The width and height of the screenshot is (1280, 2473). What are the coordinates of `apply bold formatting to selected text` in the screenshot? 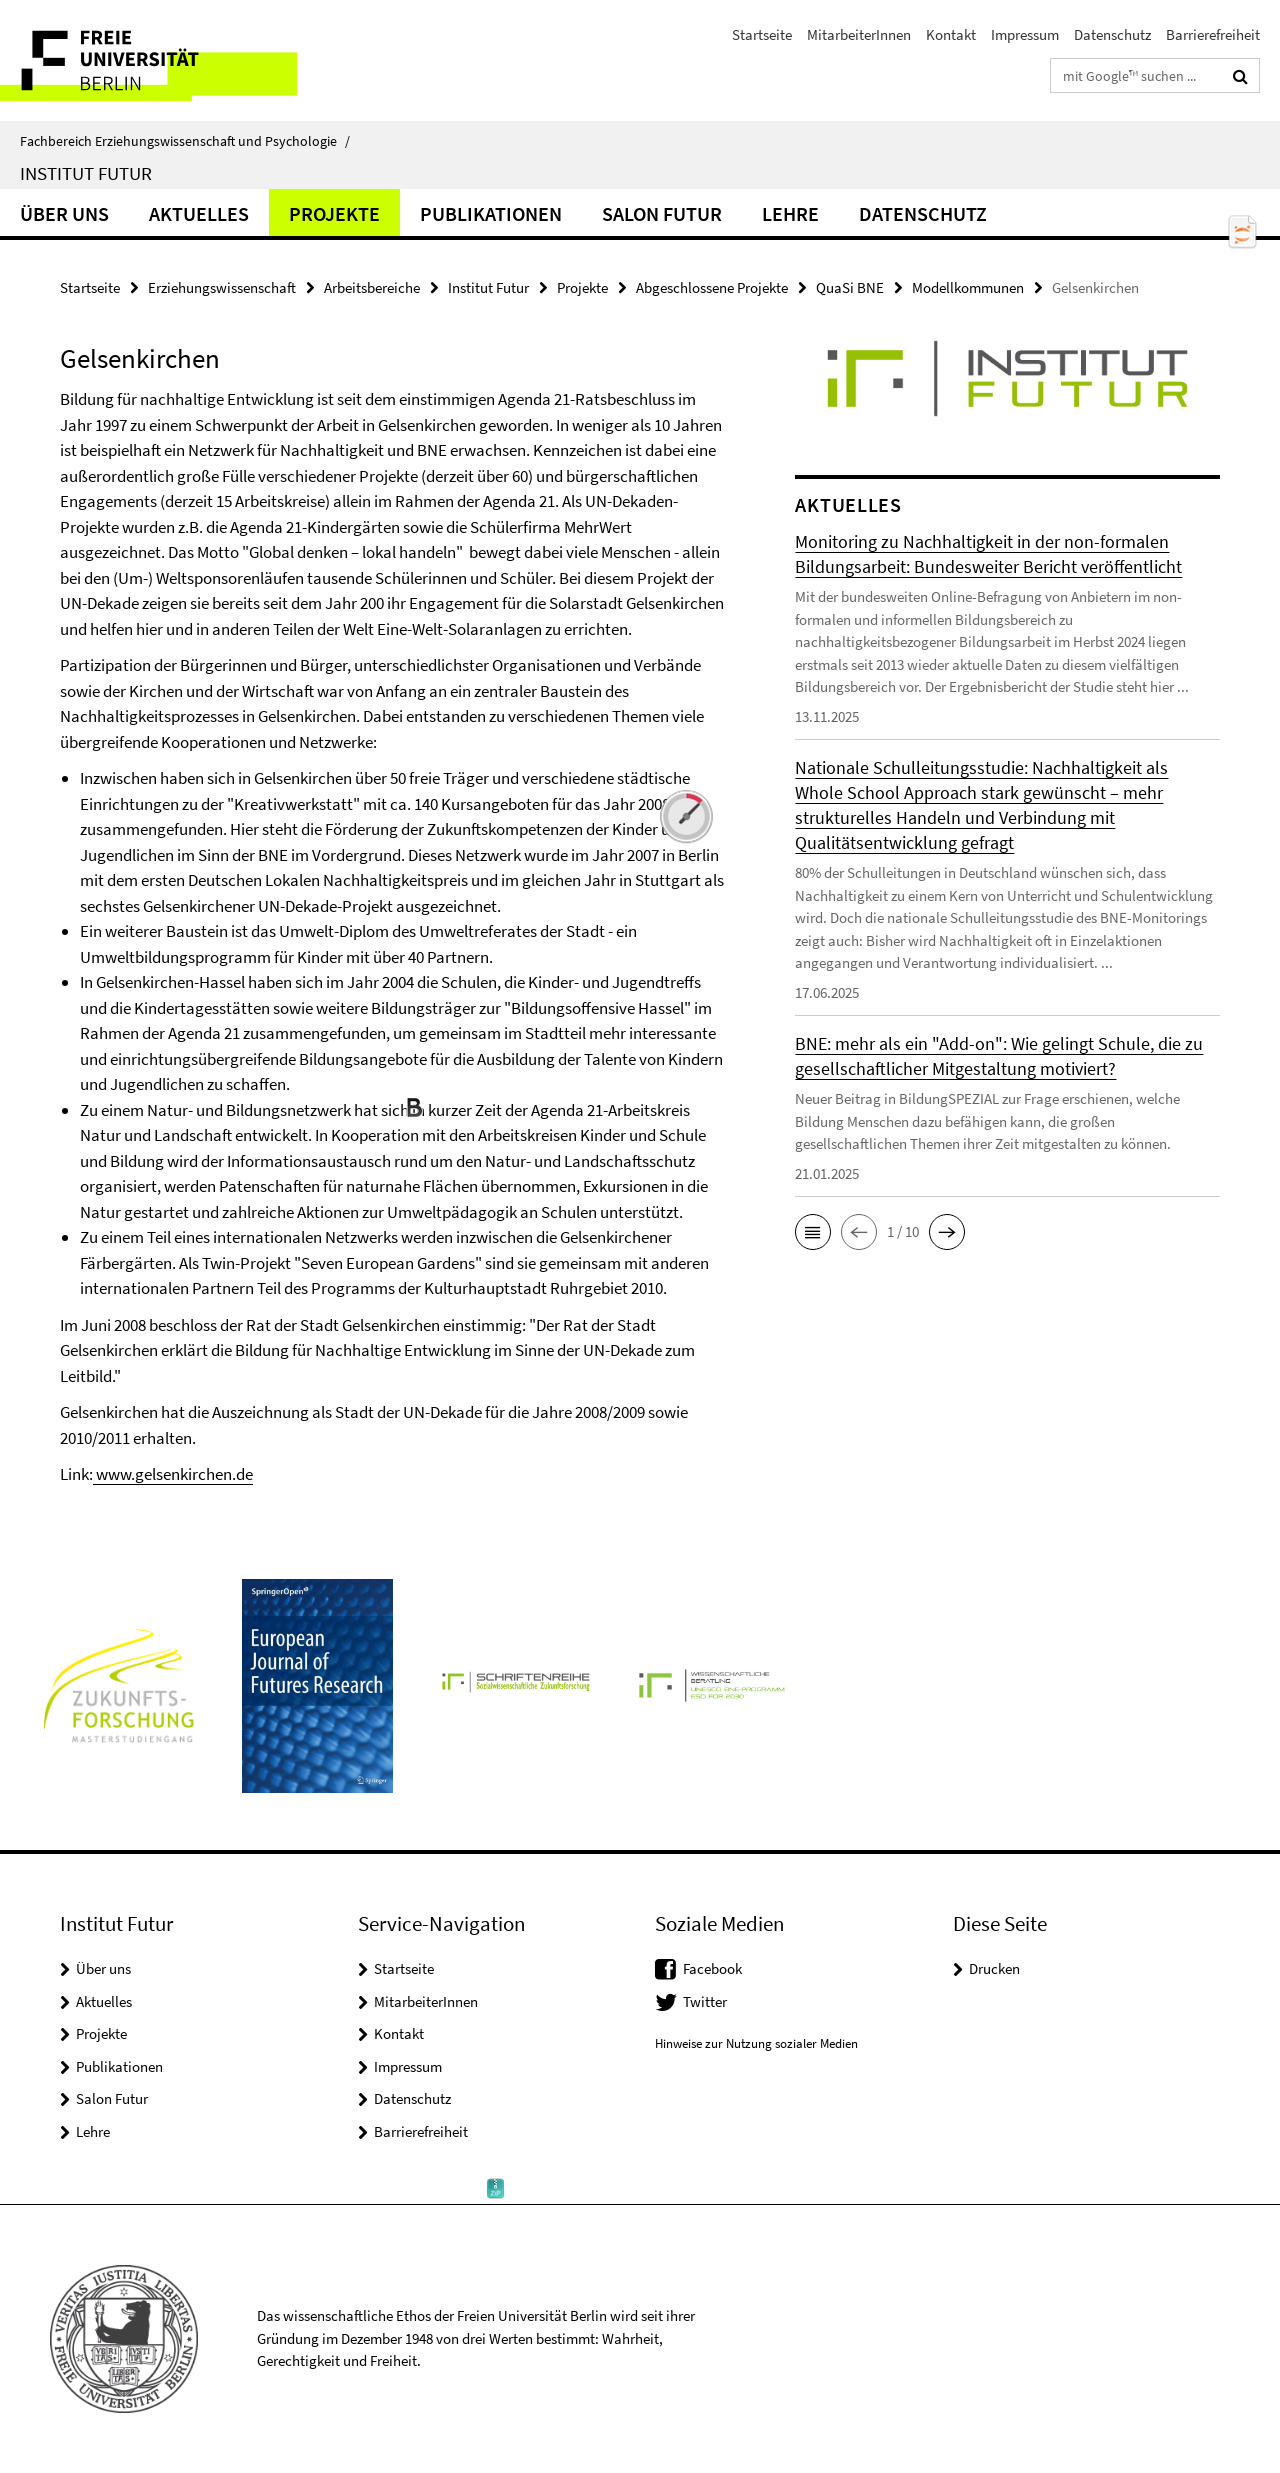 It's located at (414, 1107).